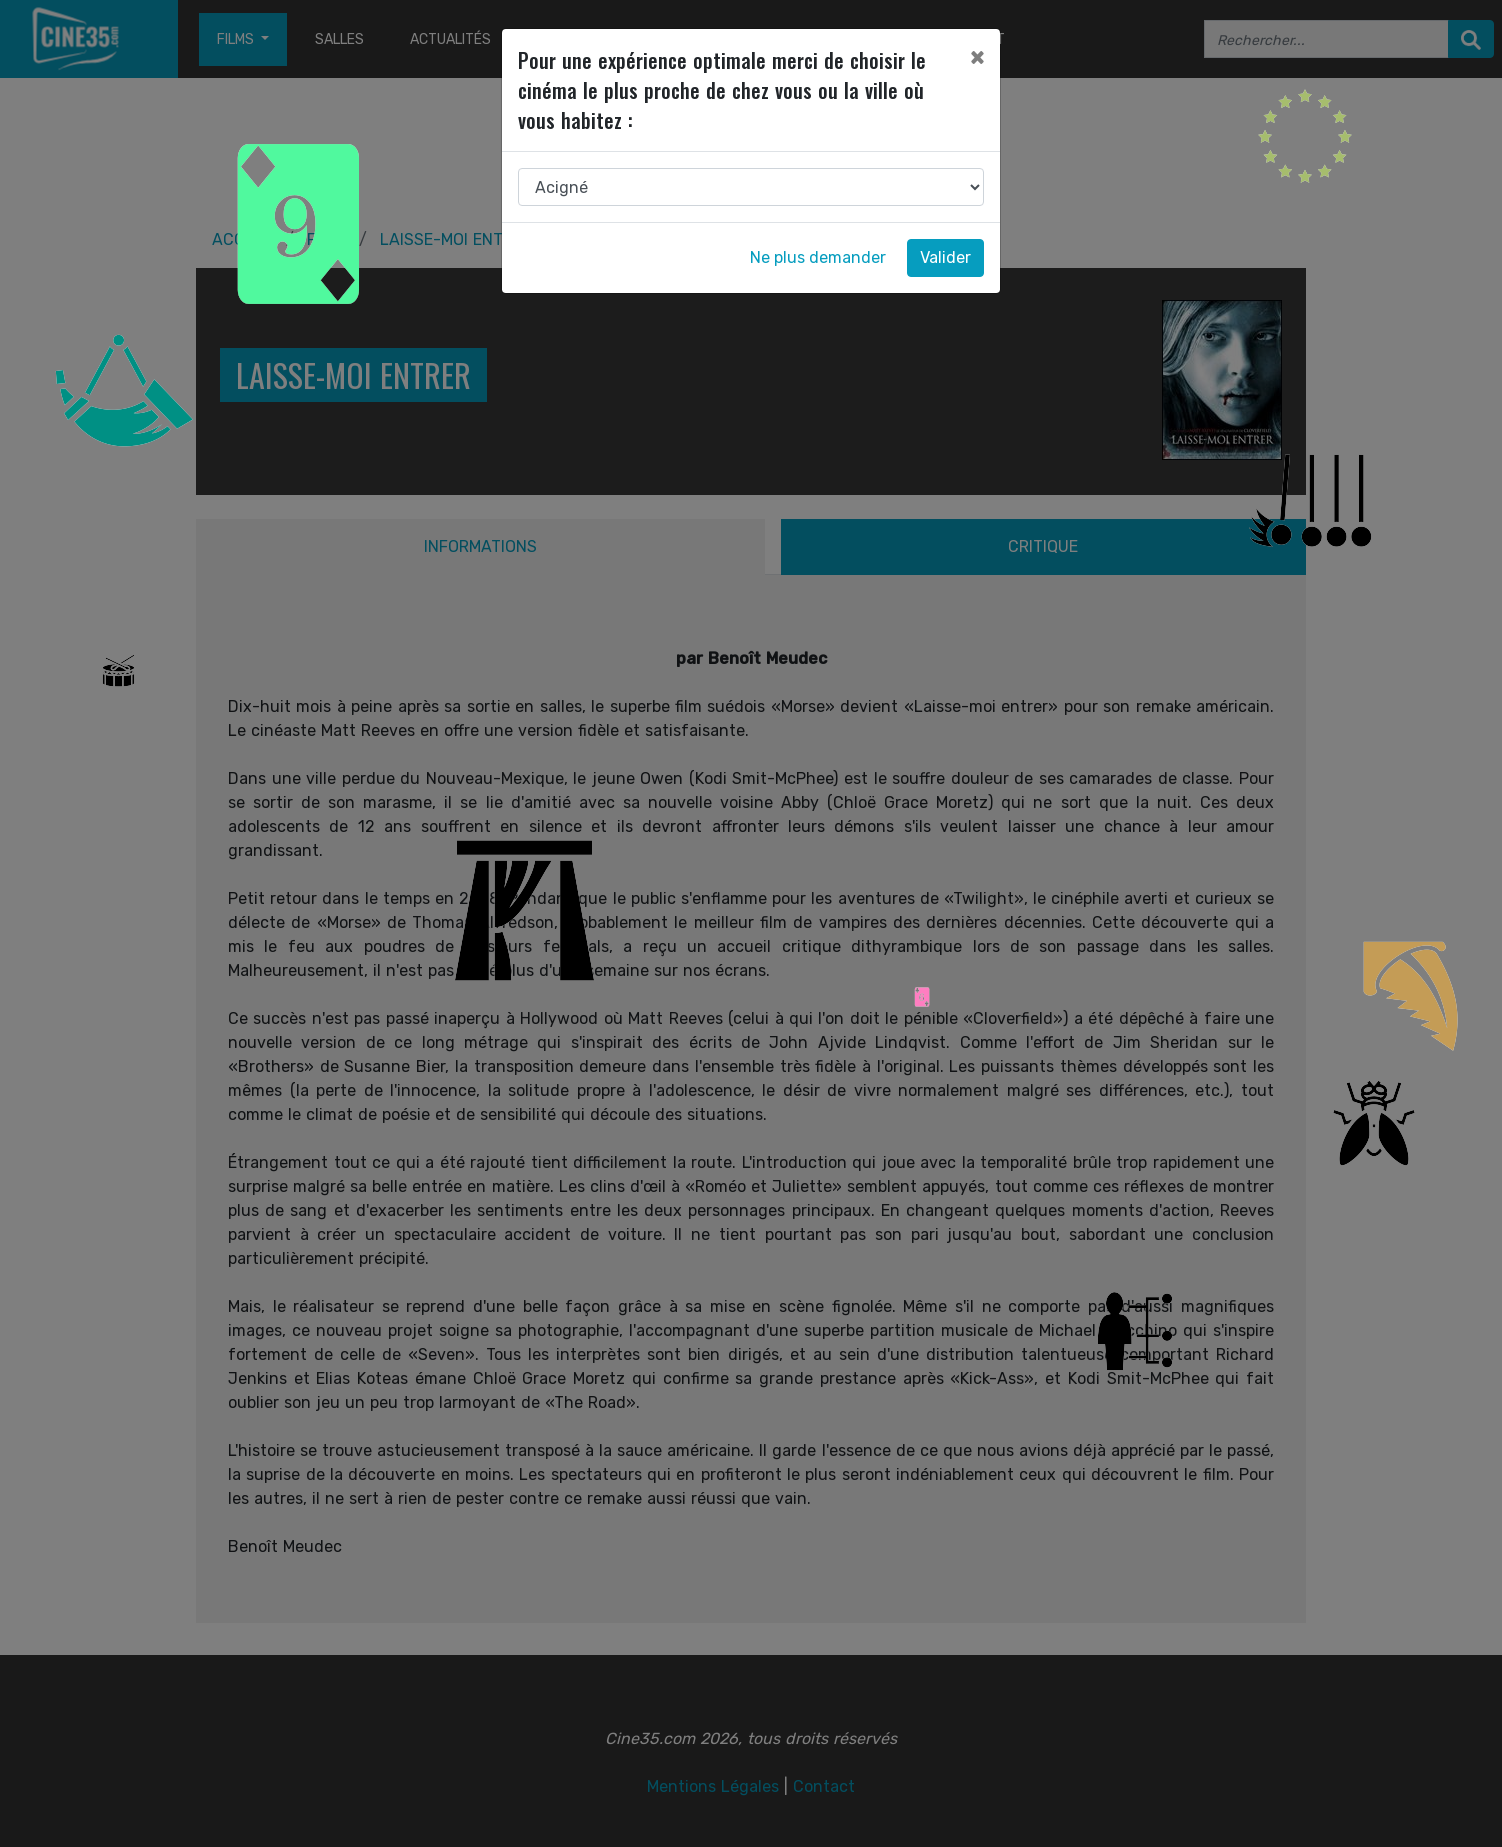 The width and height of the screenshot is (1502, 1847). I want to click on enter a temple or shrine location, so click(524, 910).